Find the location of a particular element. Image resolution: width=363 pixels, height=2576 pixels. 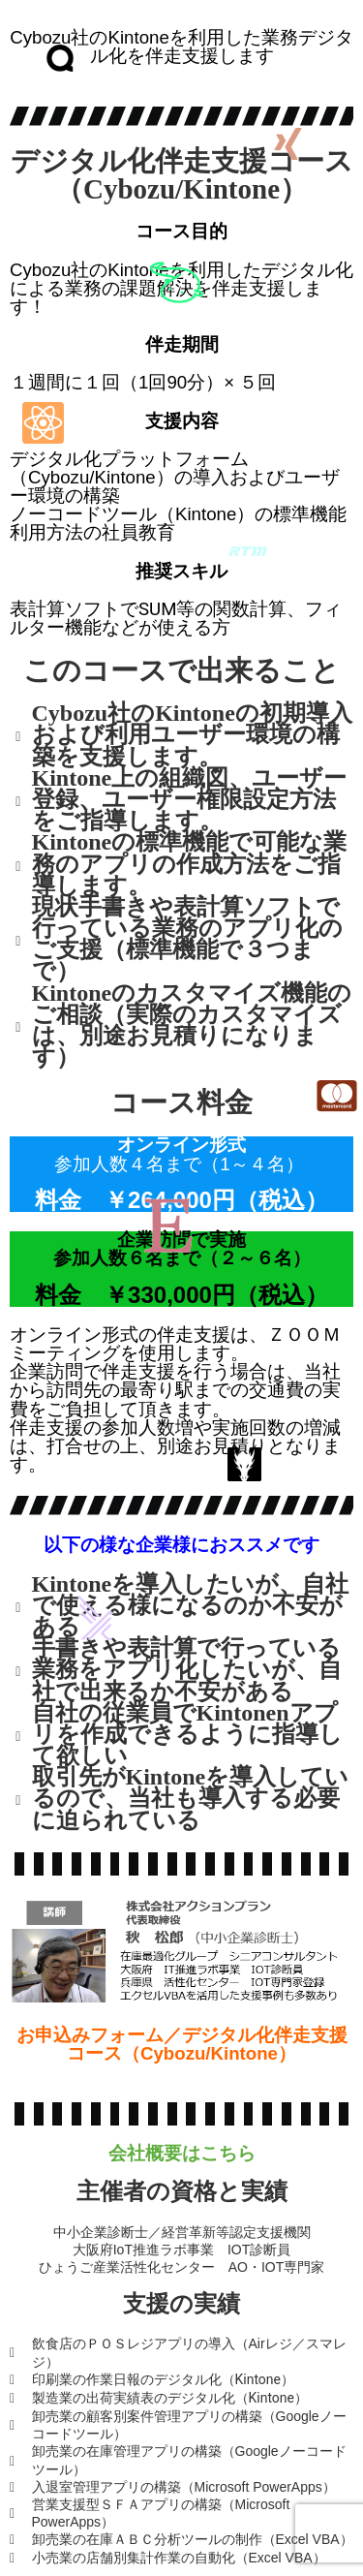

RTM (Remember The Milk) app logo is located at coordinates (248, 551).